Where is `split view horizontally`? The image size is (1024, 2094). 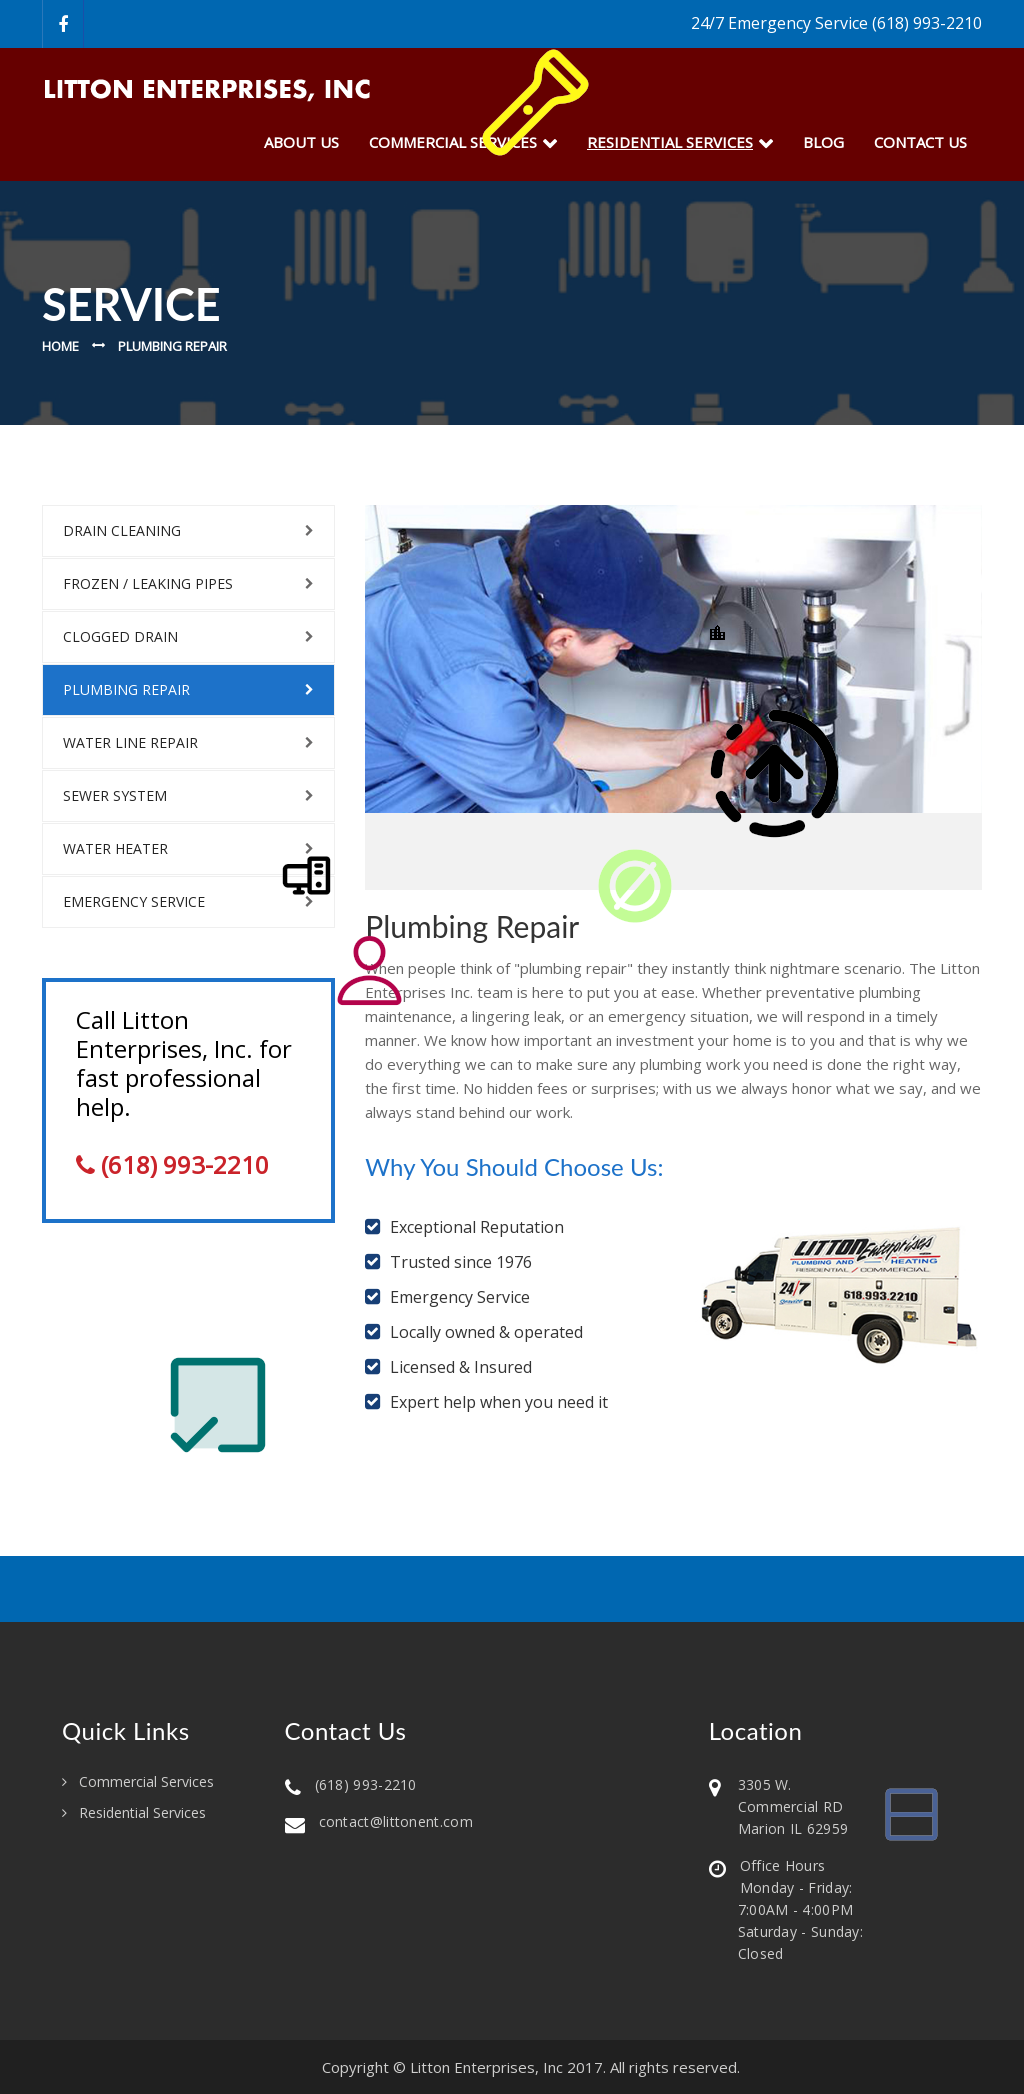 split view horizontally is located at coordinates (911, 1814).